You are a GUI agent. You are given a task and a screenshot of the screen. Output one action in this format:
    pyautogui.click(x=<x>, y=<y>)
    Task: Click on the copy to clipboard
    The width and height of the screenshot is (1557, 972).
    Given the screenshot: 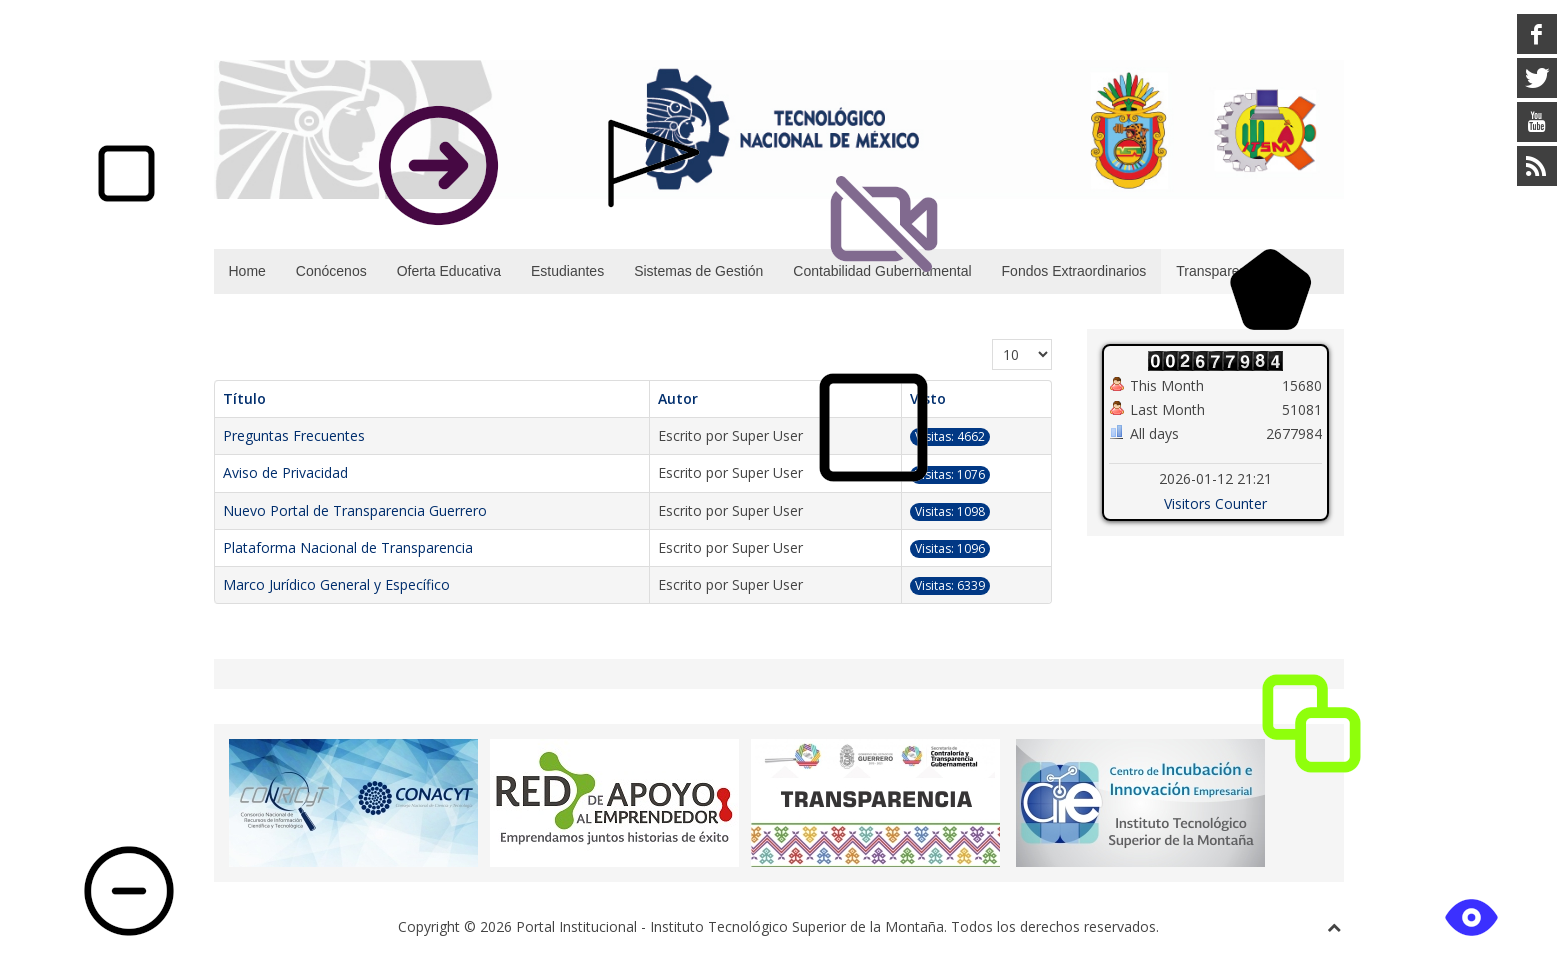 What is the action you would take?
    pyautogui.click(x=1311, y=723)
    